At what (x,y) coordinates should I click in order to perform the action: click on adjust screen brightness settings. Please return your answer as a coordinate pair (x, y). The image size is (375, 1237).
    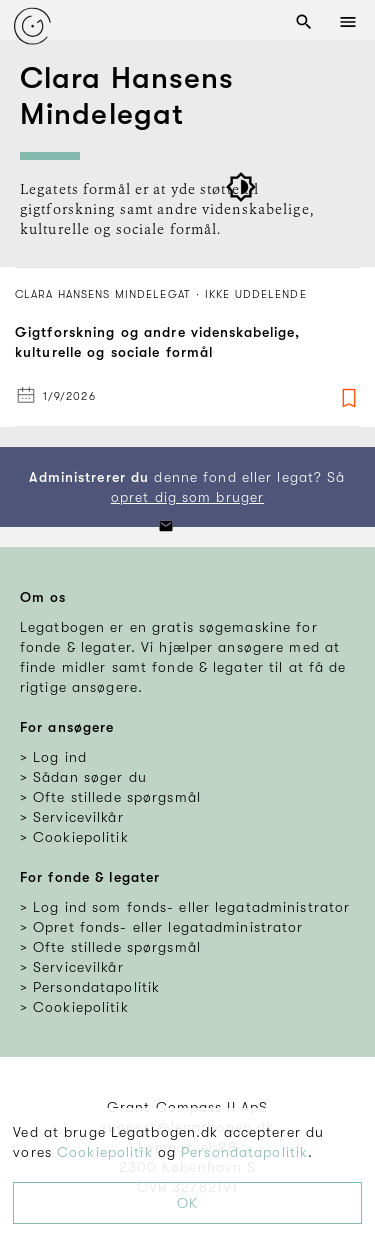
    Looking at the image, I should click on (241, 187).